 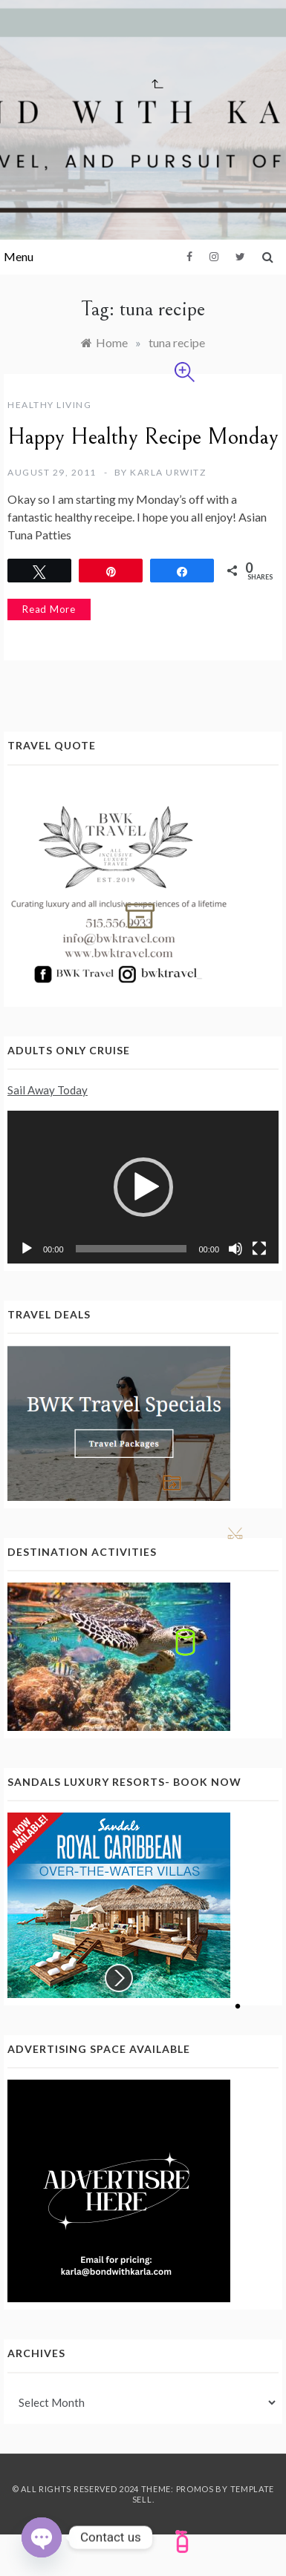 What do you see at coordinates (185, 1642) in the screenshot?
I see `access database management` at bounding box center [185, 1642].